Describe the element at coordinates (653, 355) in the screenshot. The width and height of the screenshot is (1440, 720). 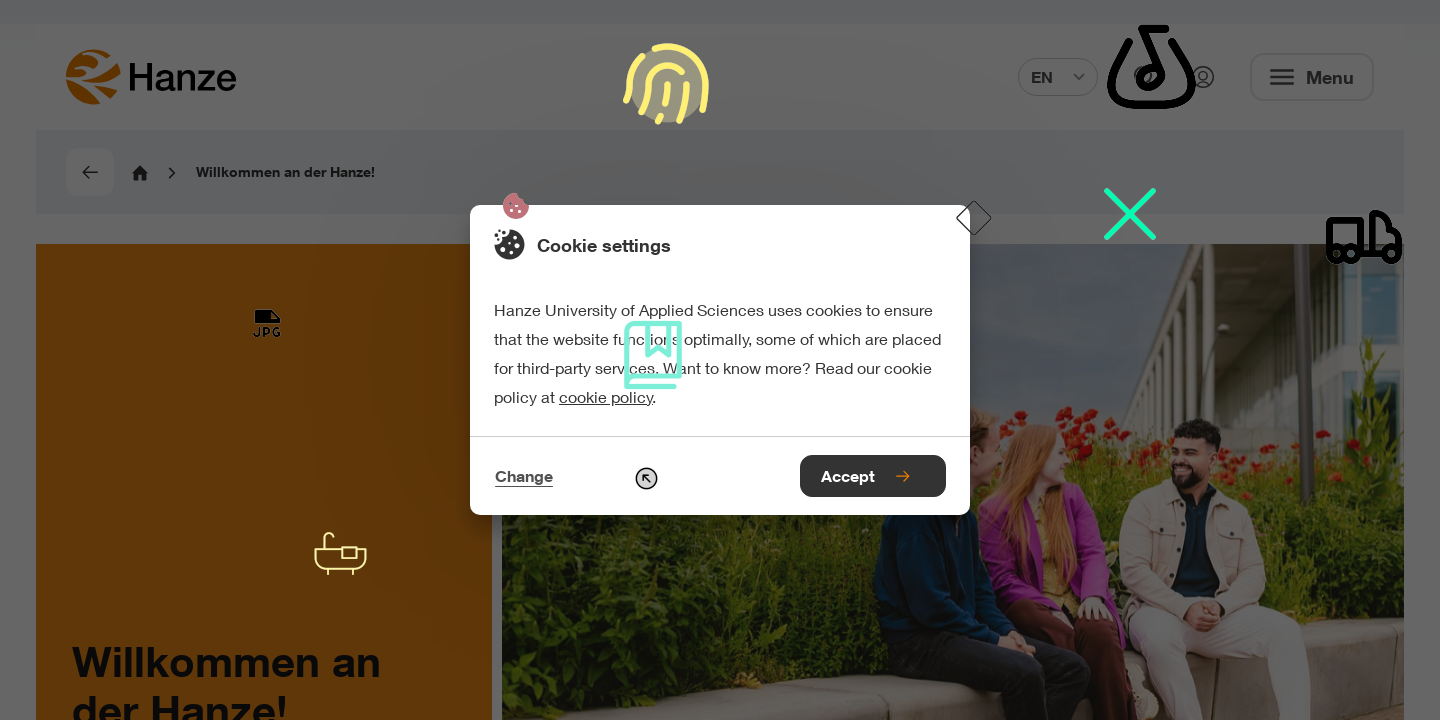
I see `access your bookmarked reading list` at that location.